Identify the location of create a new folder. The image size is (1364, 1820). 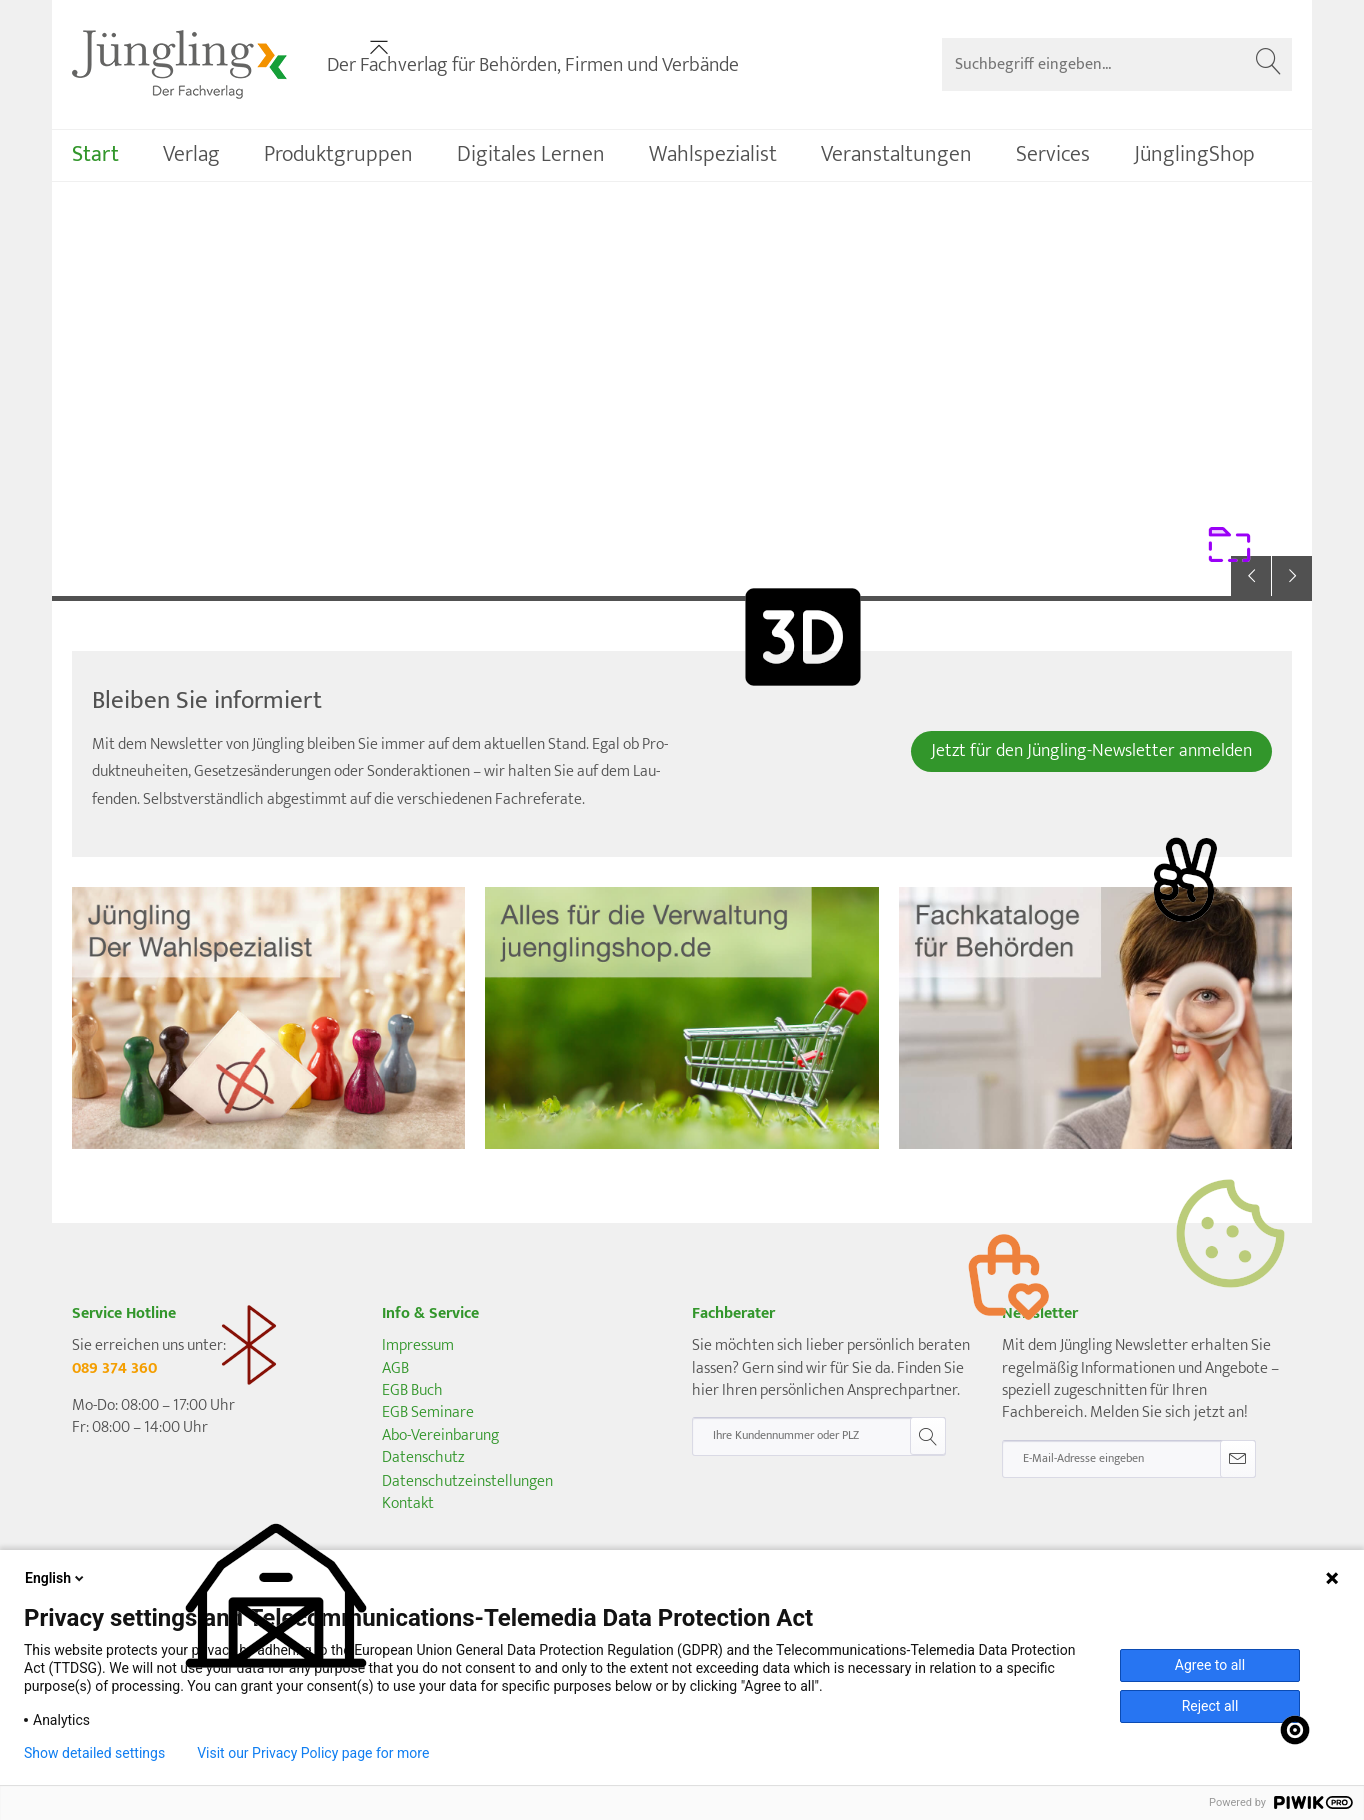
(1229, 544).